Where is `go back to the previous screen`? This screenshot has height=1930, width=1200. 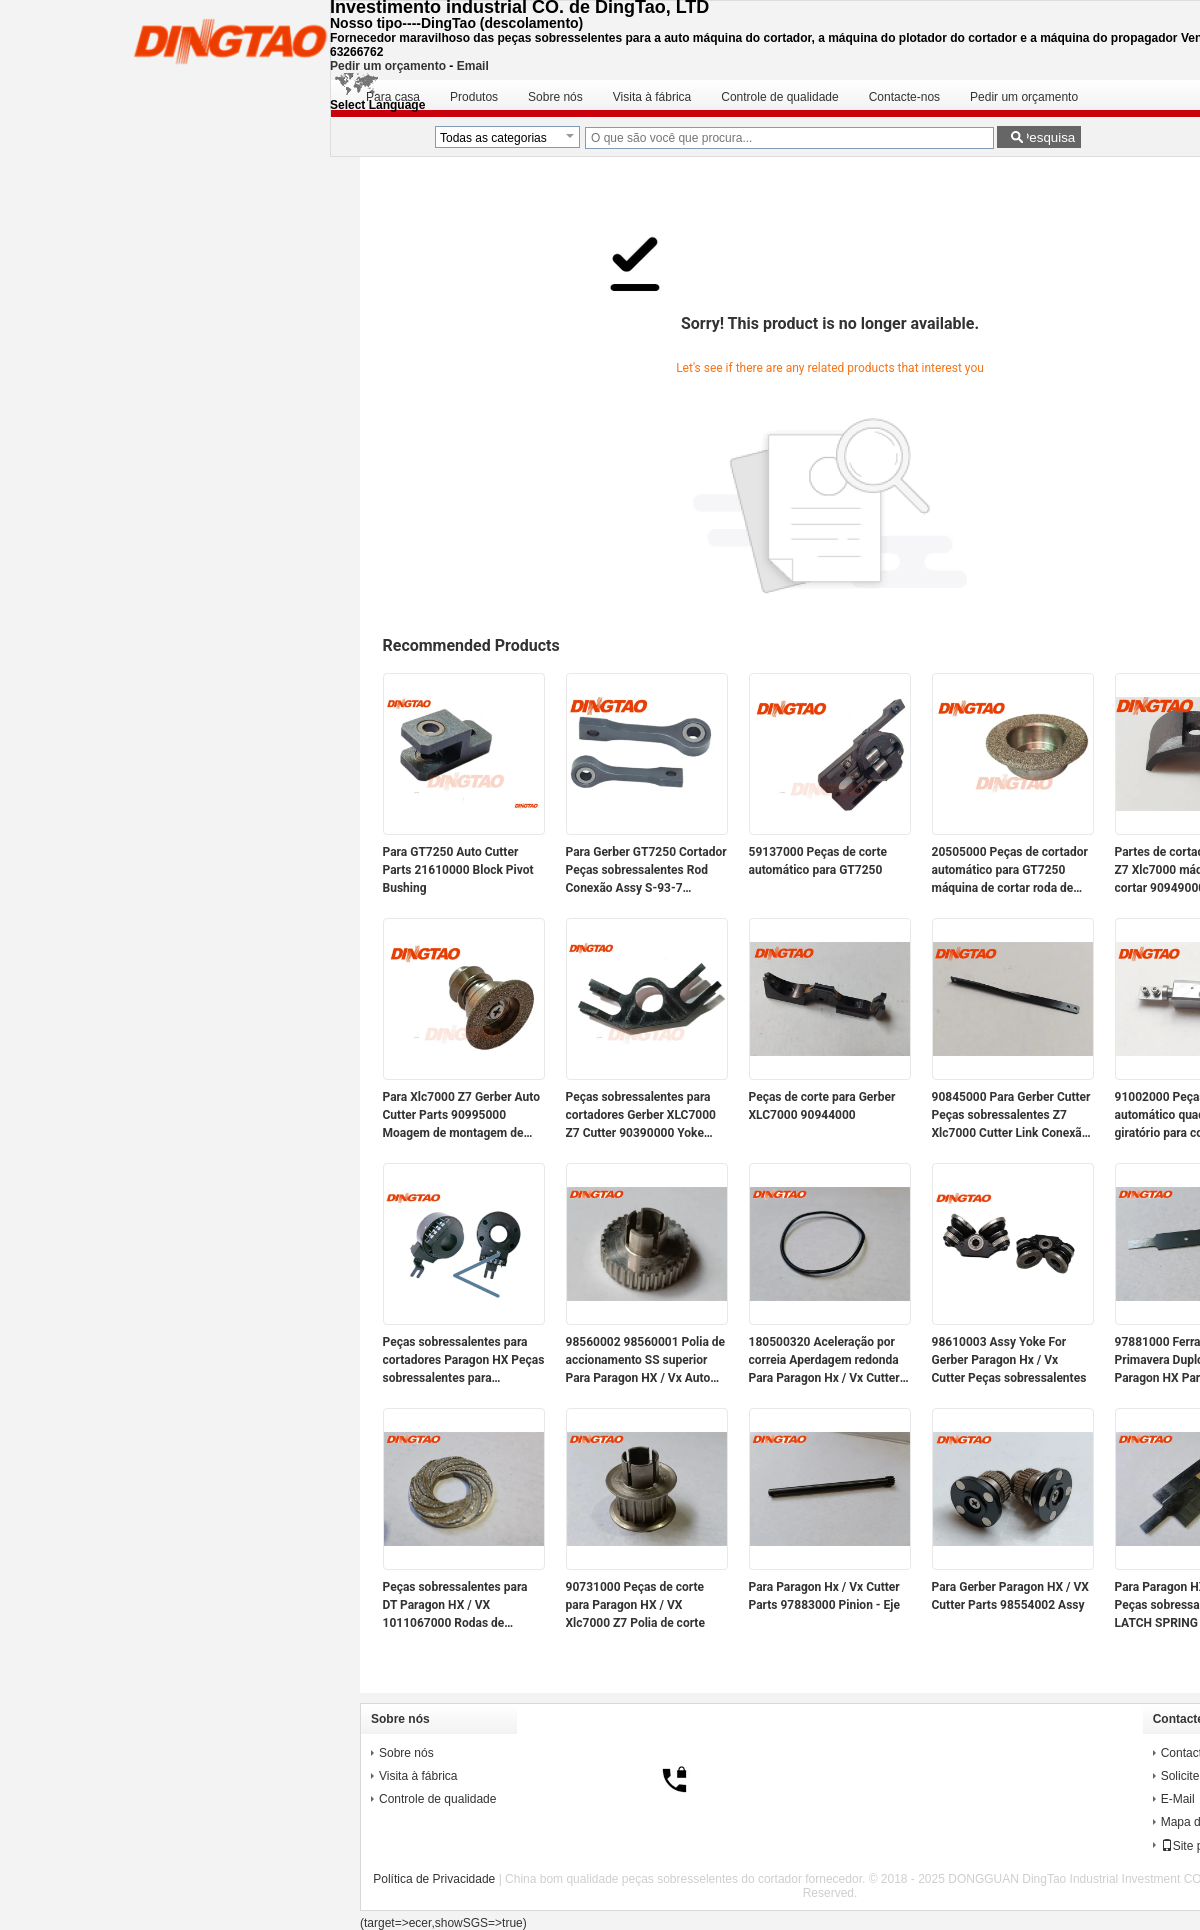
go back to the previous screen is located at coordinates (477, 1275).